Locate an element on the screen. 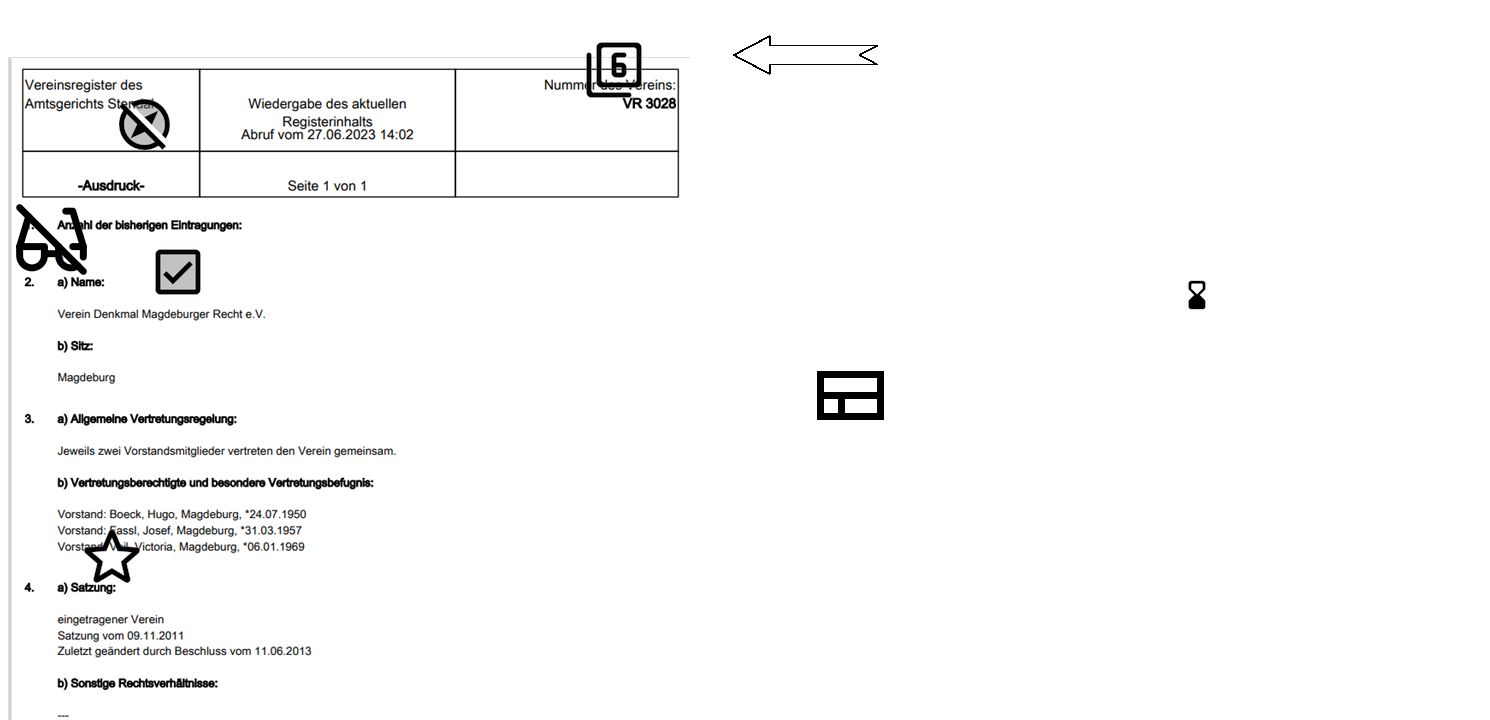  disable reading mode is located at coordinates (51, 239).